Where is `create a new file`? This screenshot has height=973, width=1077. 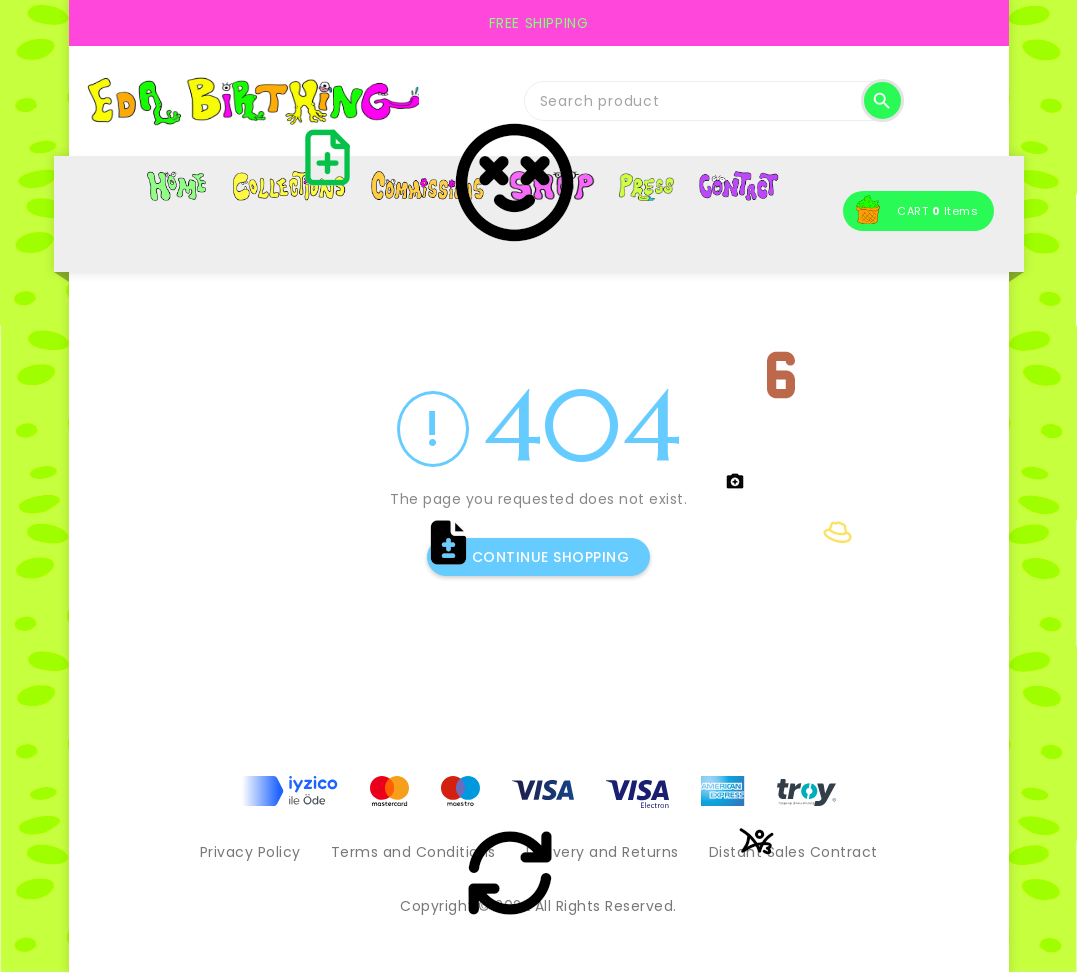 create a new file is located at coordinates (327, 157).